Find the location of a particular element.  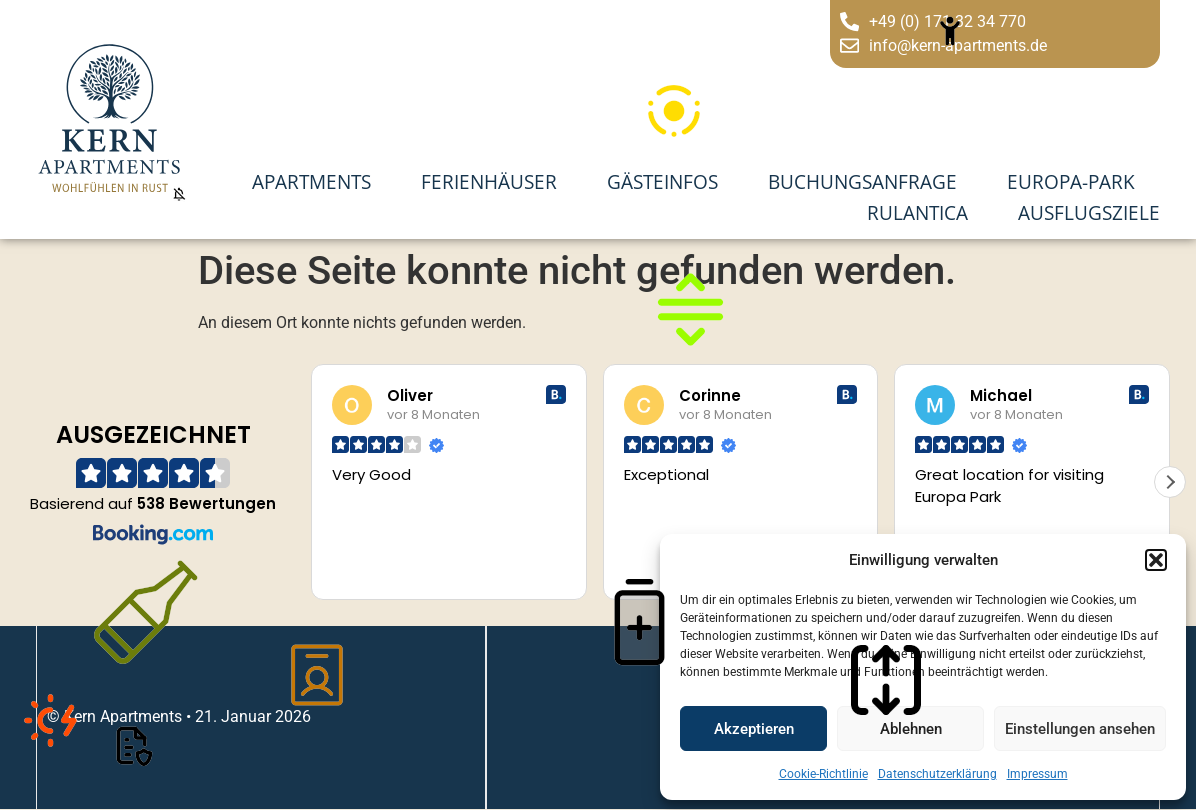

view protected or secure document is located at coordinates (133, 745).